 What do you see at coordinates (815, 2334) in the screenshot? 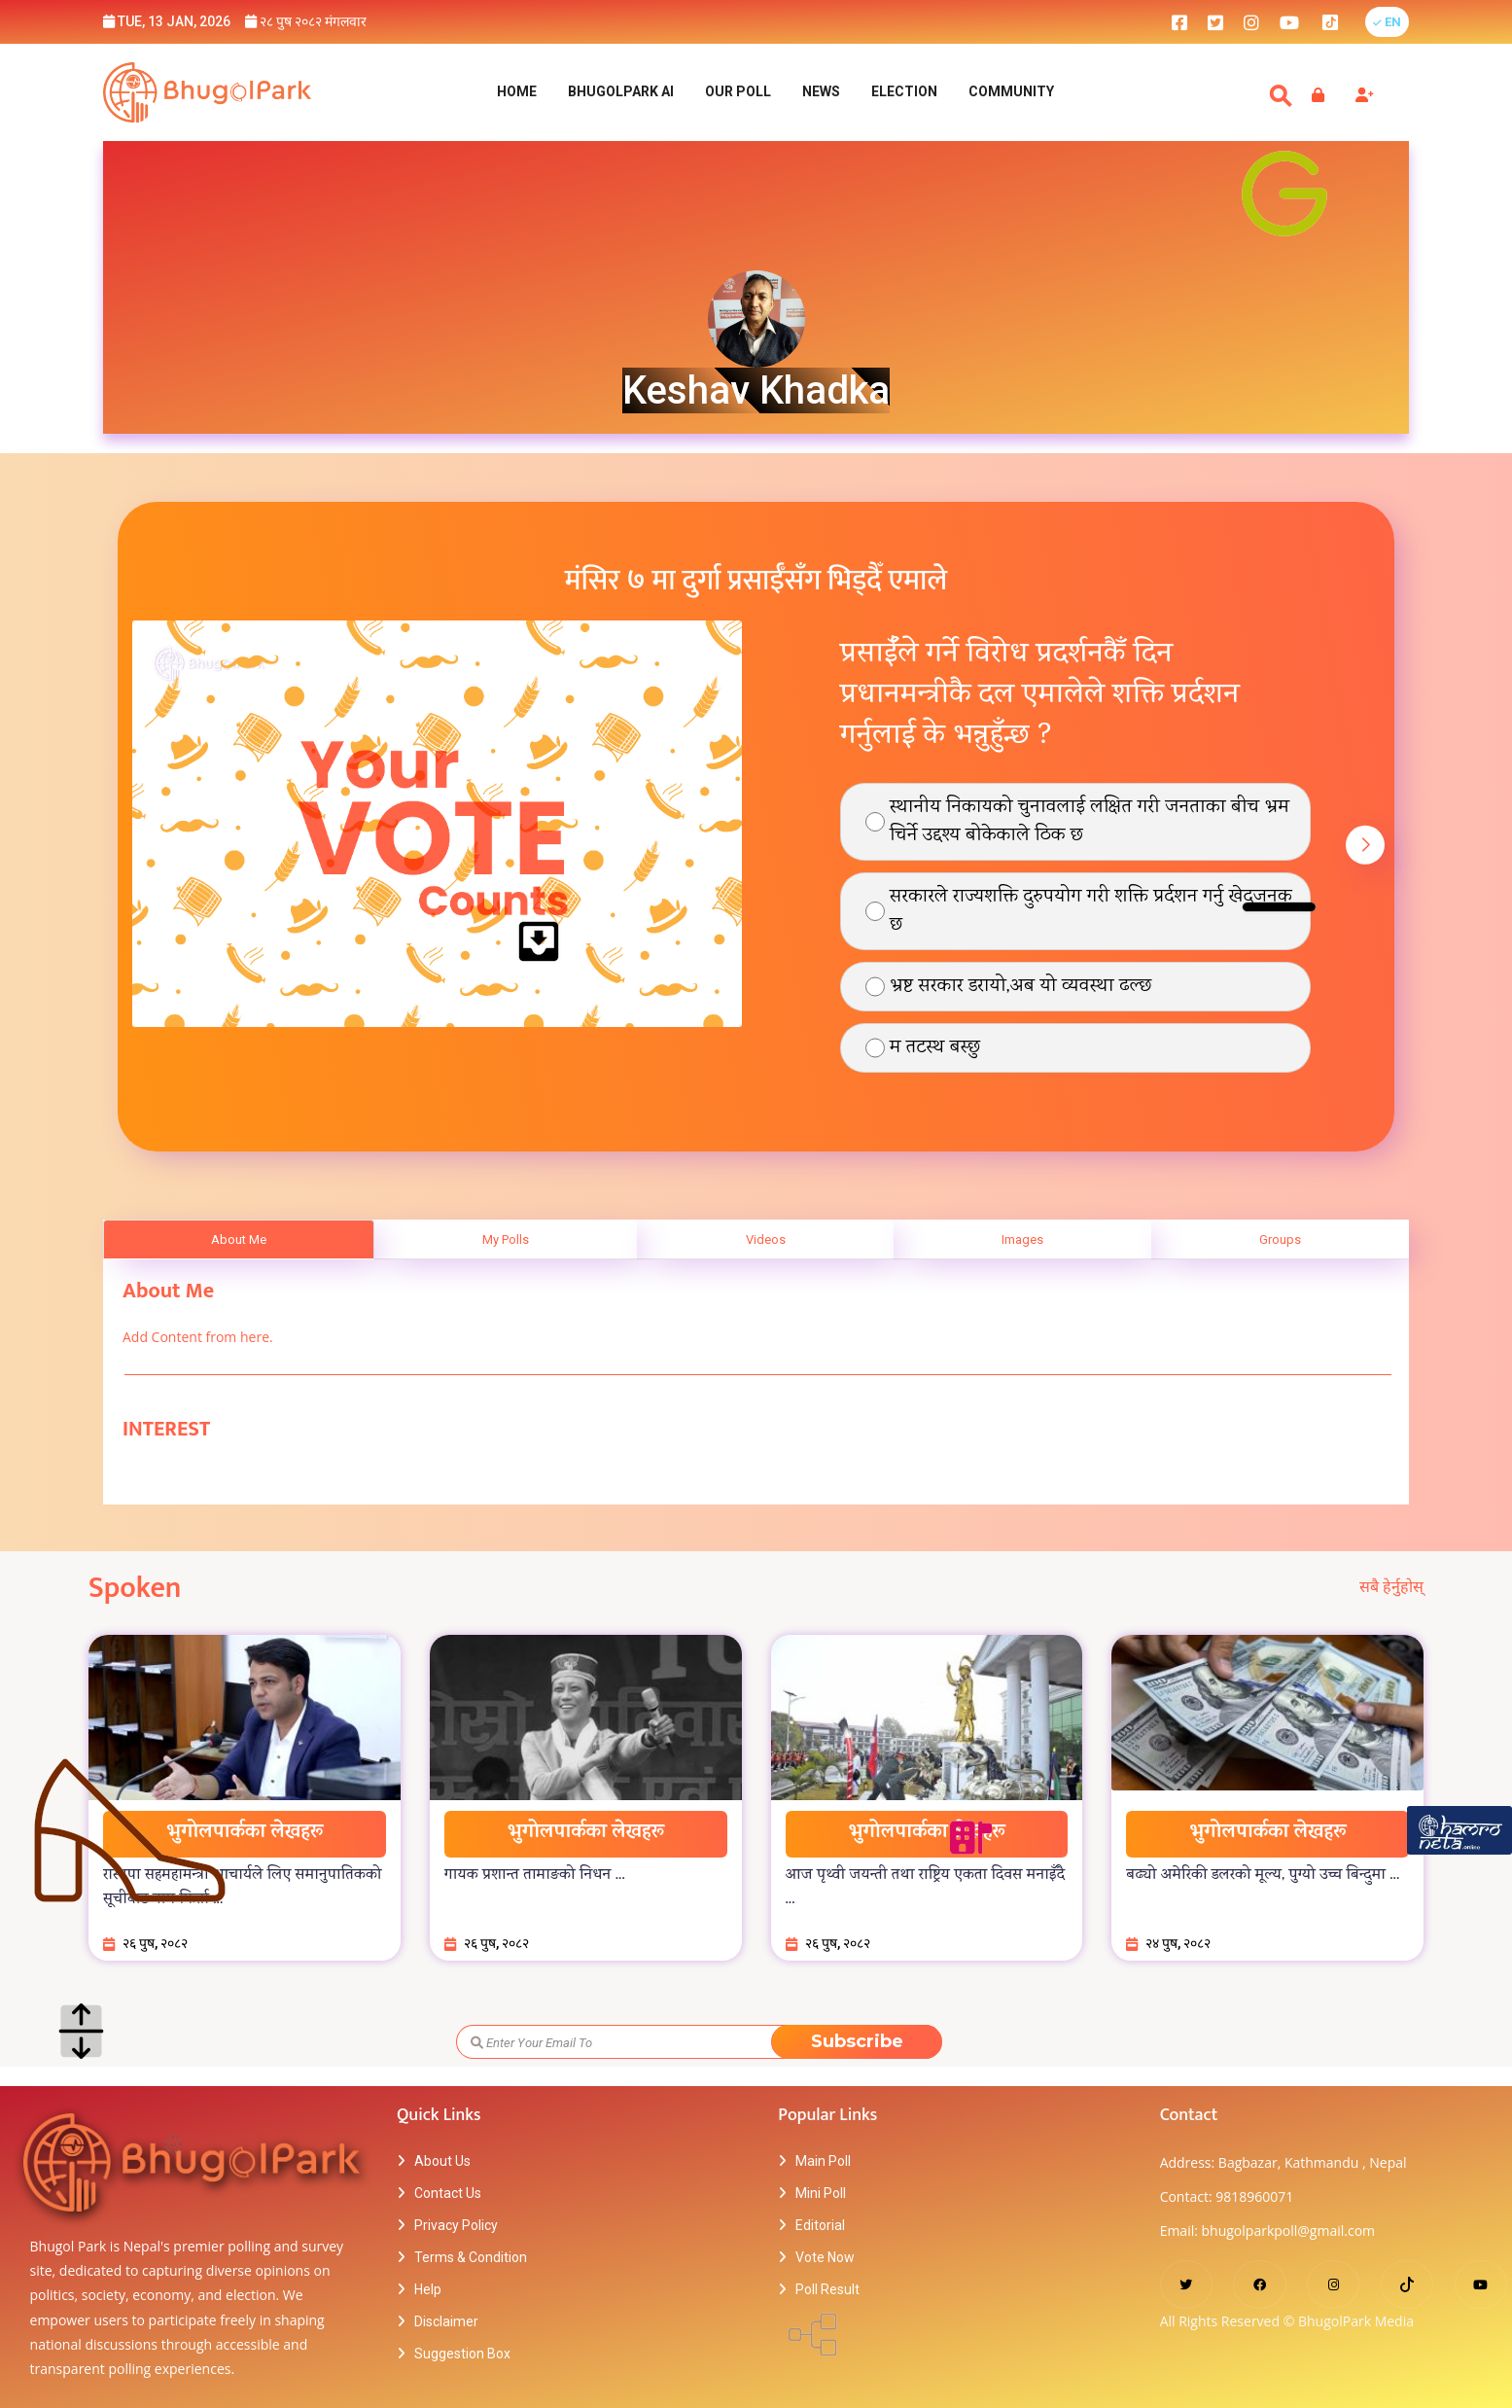
I see `view hierarchical data or folder structure` at bounding box center [815, 2334].